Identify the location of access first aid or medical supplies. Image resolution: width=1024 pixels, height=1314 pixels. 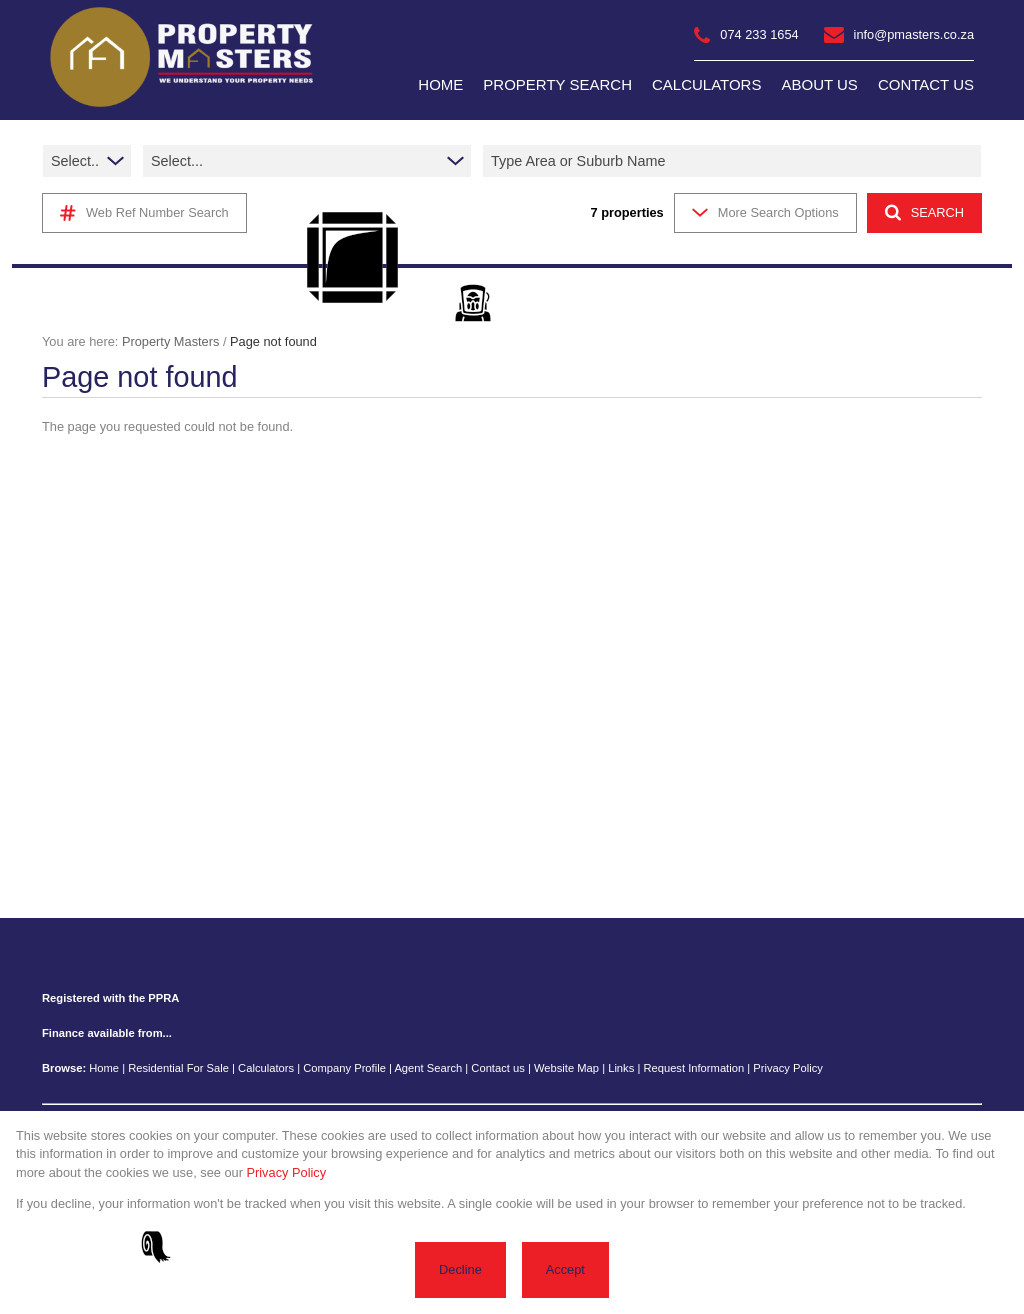
(155, 1247).